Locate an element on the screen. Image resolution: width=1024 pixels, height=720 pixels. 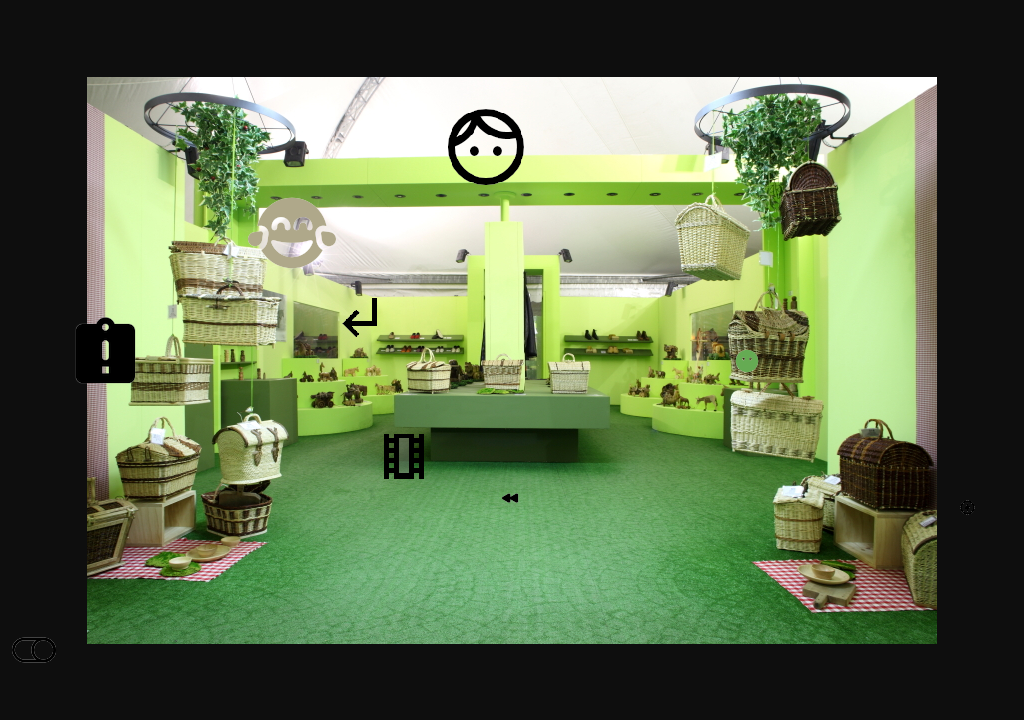
add a laughing emoji reaction is located at coordinates (292, 233).